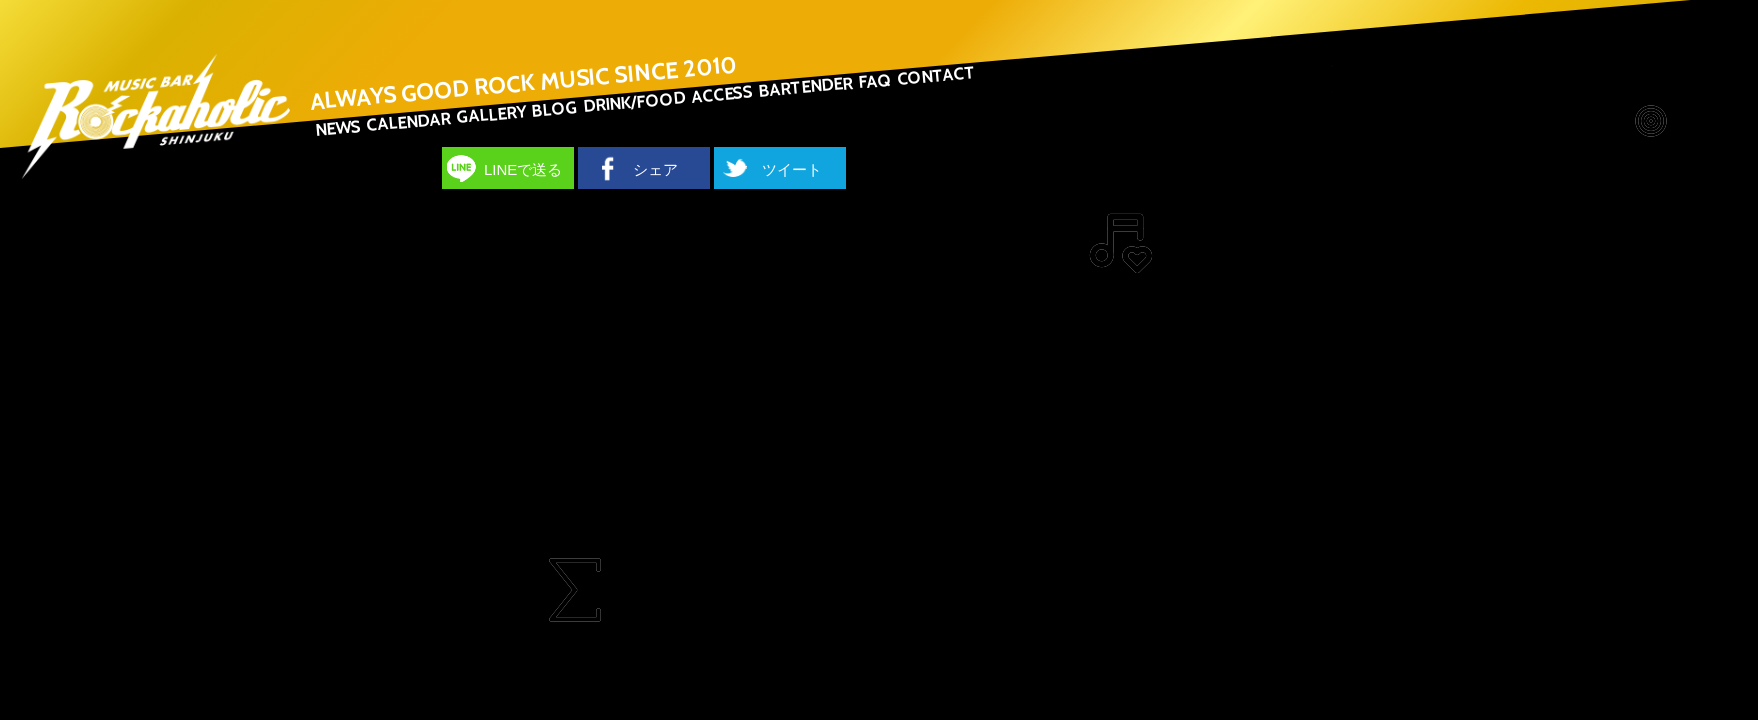  What do you see at coordinates (575, 590) in the screenshot?
I see `calculate sum or total` at bounding box center [575, 590].